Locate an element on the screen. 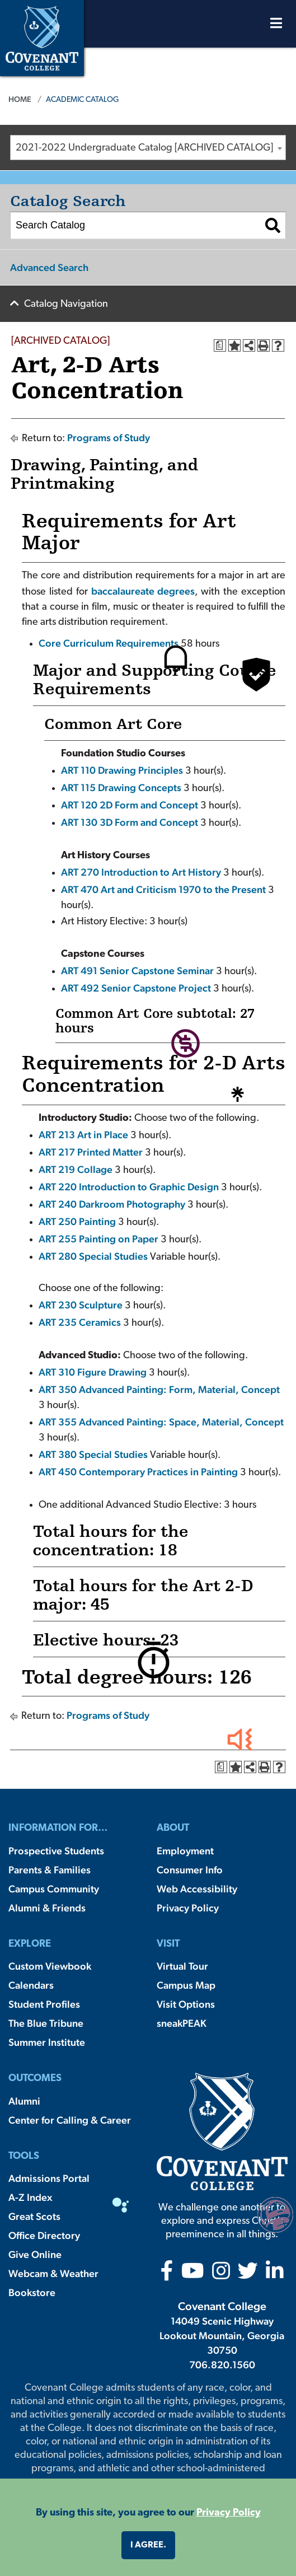 This screenshot has width=296, height=2576. start or set a timer is located at coordinates (153, 1661).